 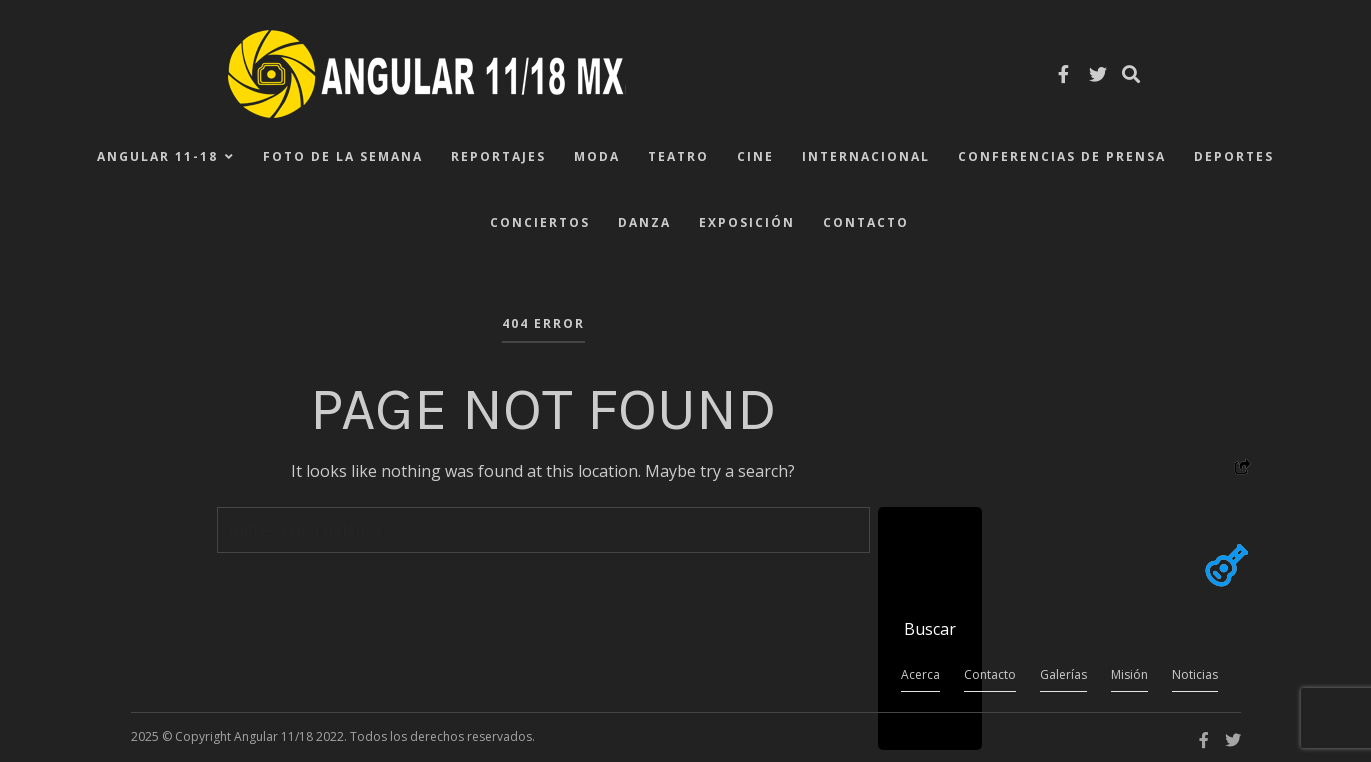 I want to click on share content to another app or platform, so click(x=1242, y=466).